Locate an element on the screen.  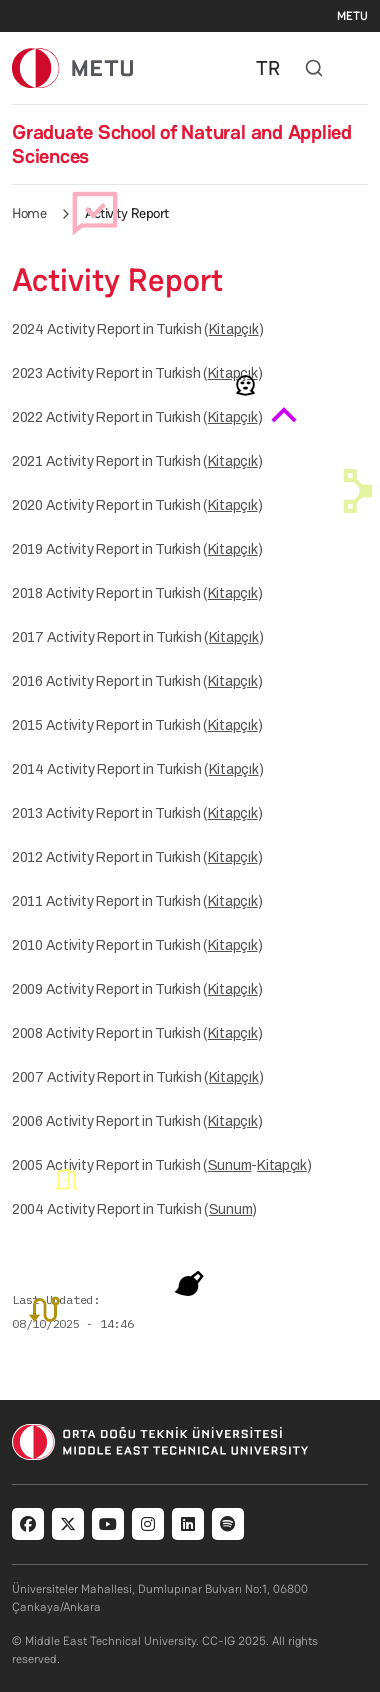
puppet configuration management tool logo is located at coordinates (358, 491).